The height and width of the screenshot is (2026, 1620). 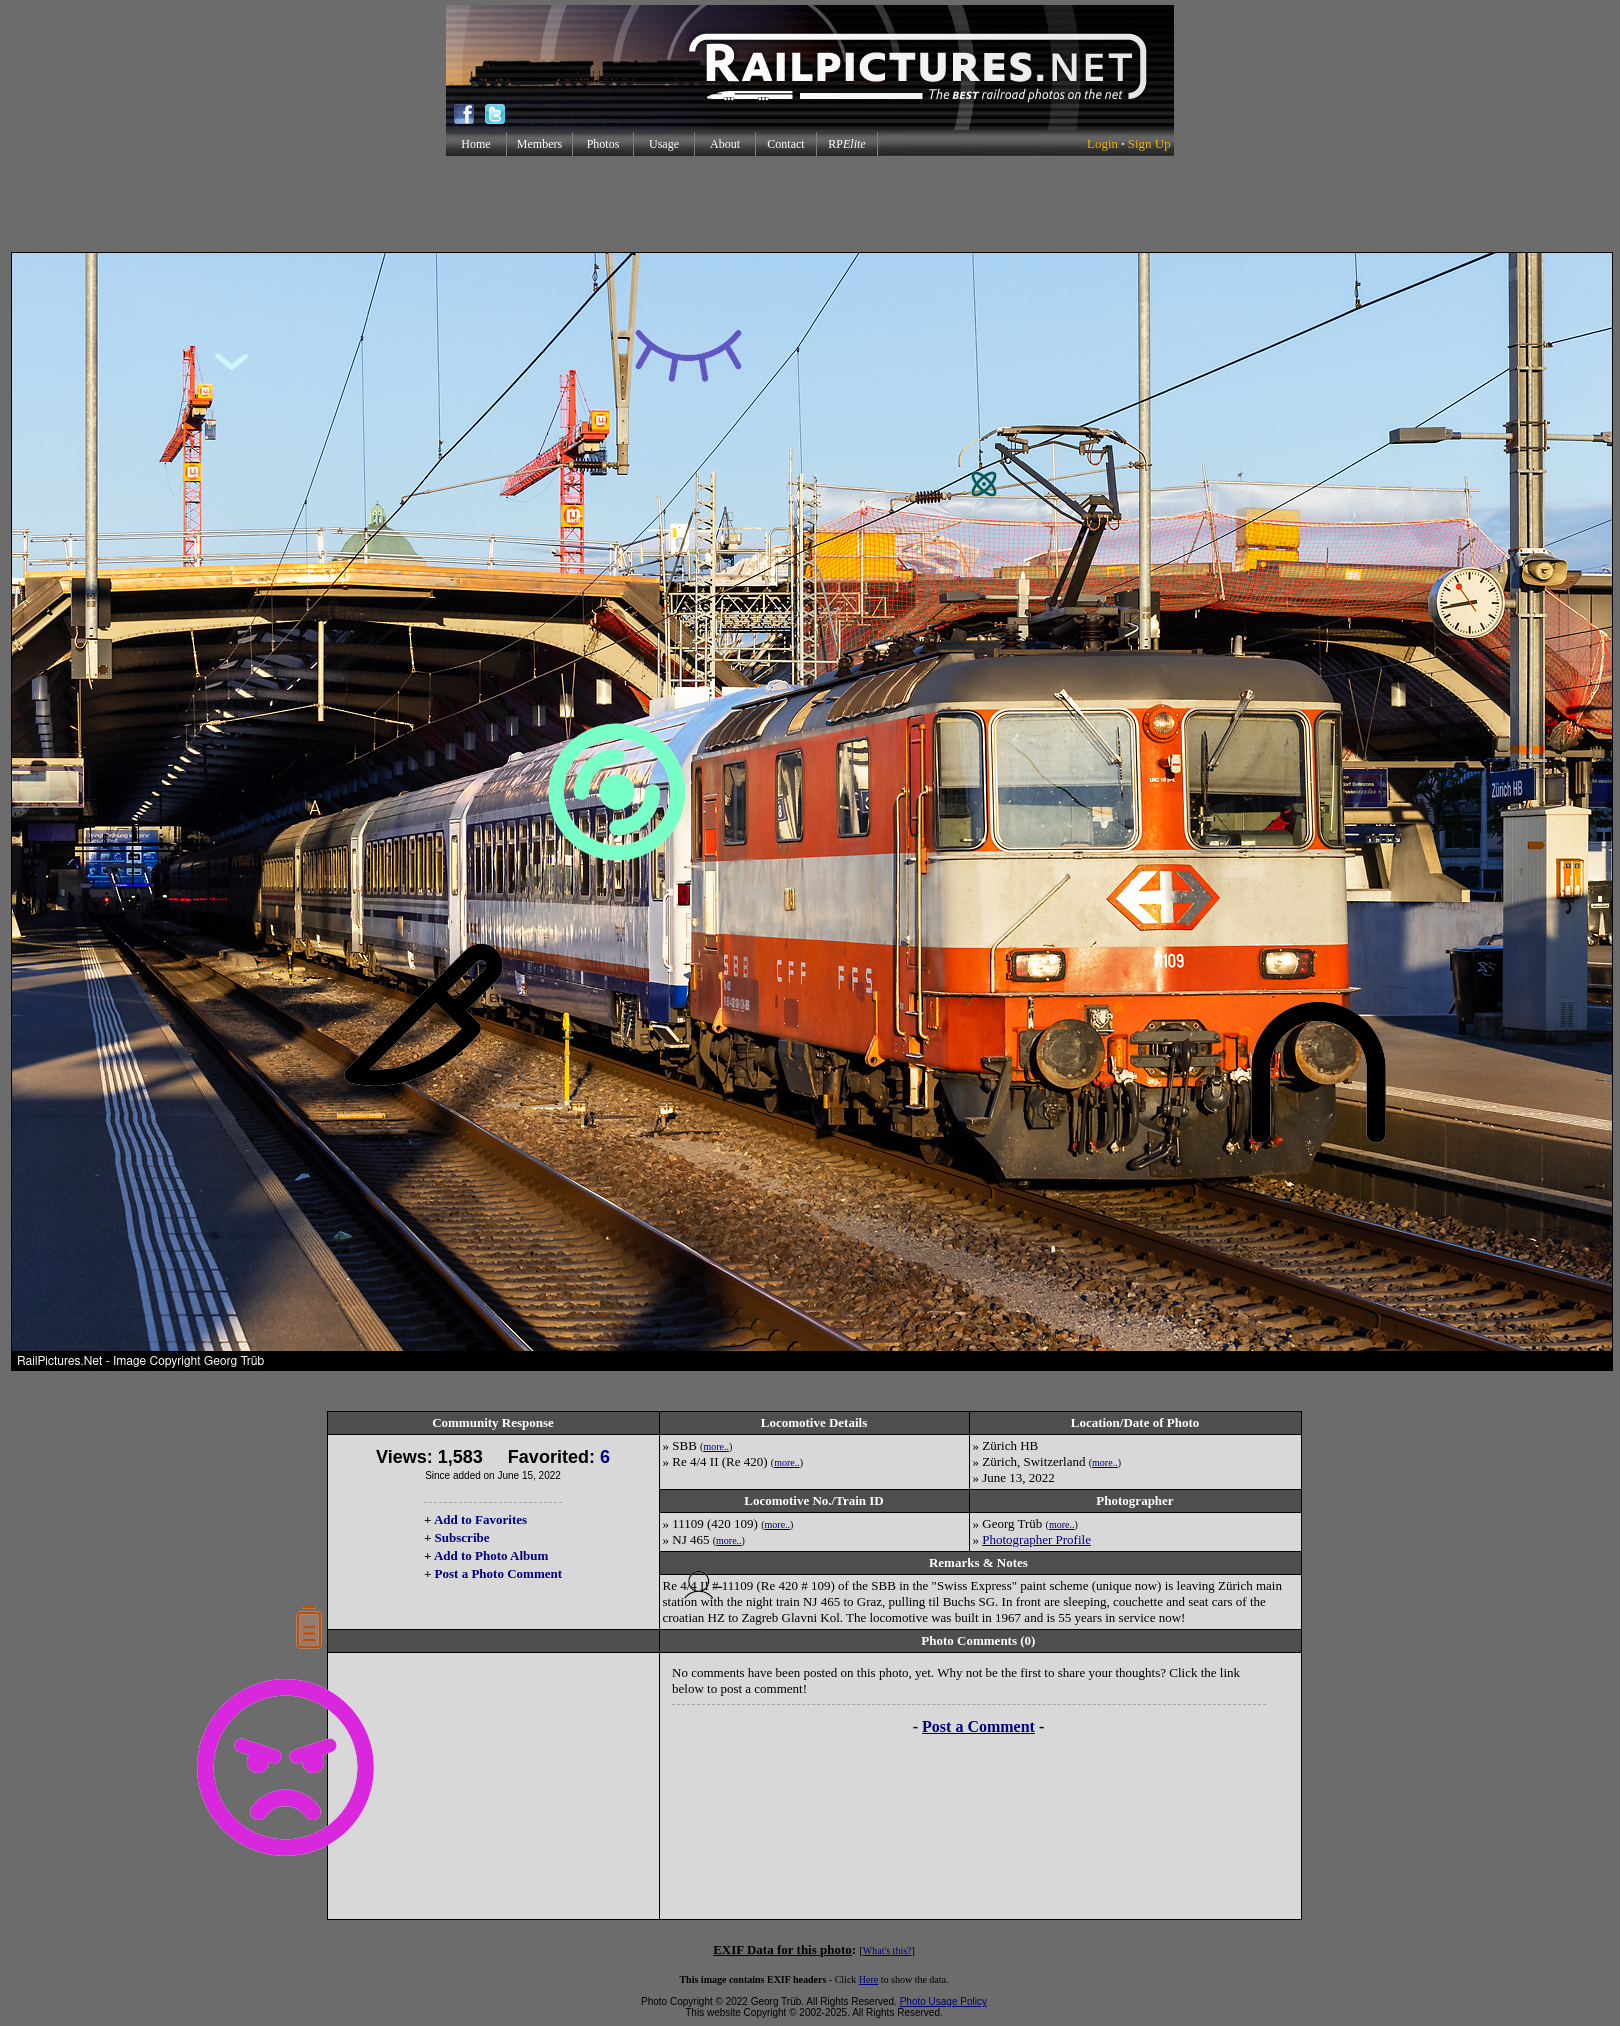 I want to click on access science or chemistry features, so click(x=984, y=484).